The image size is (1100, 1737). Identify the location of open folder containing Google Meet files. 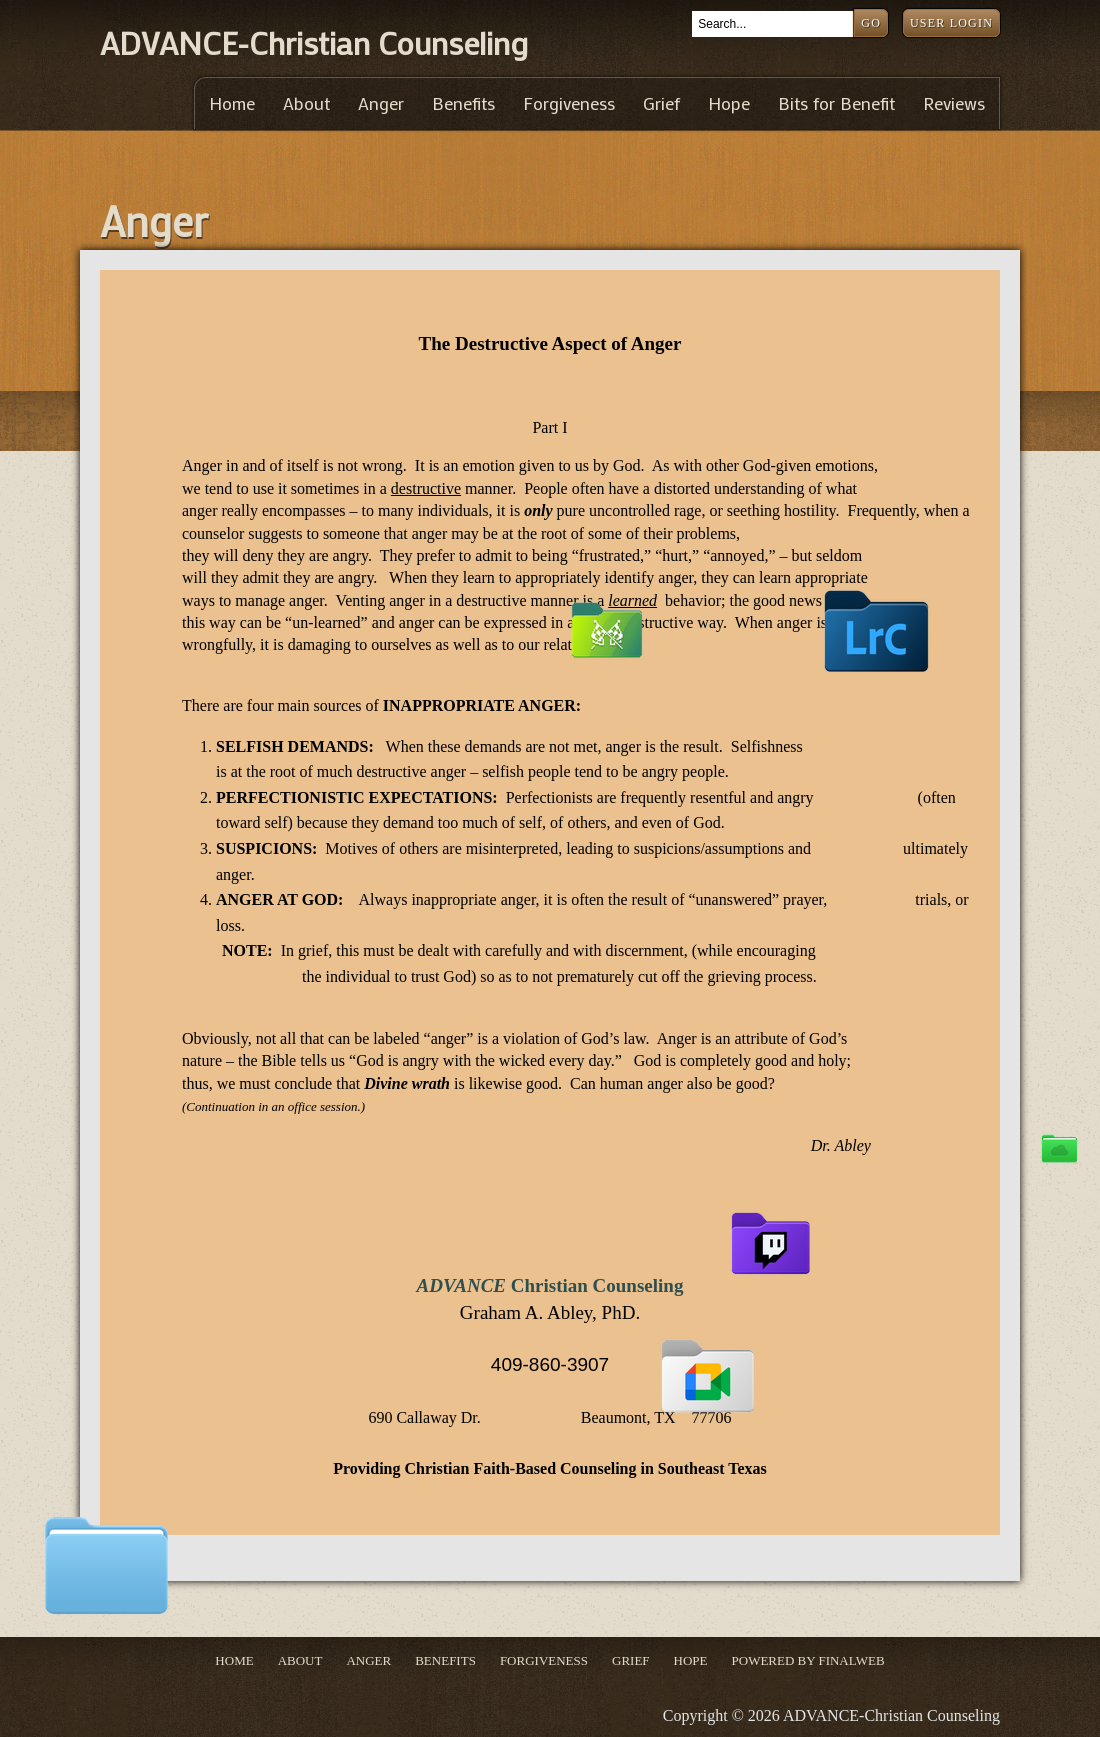
(707, 1378).